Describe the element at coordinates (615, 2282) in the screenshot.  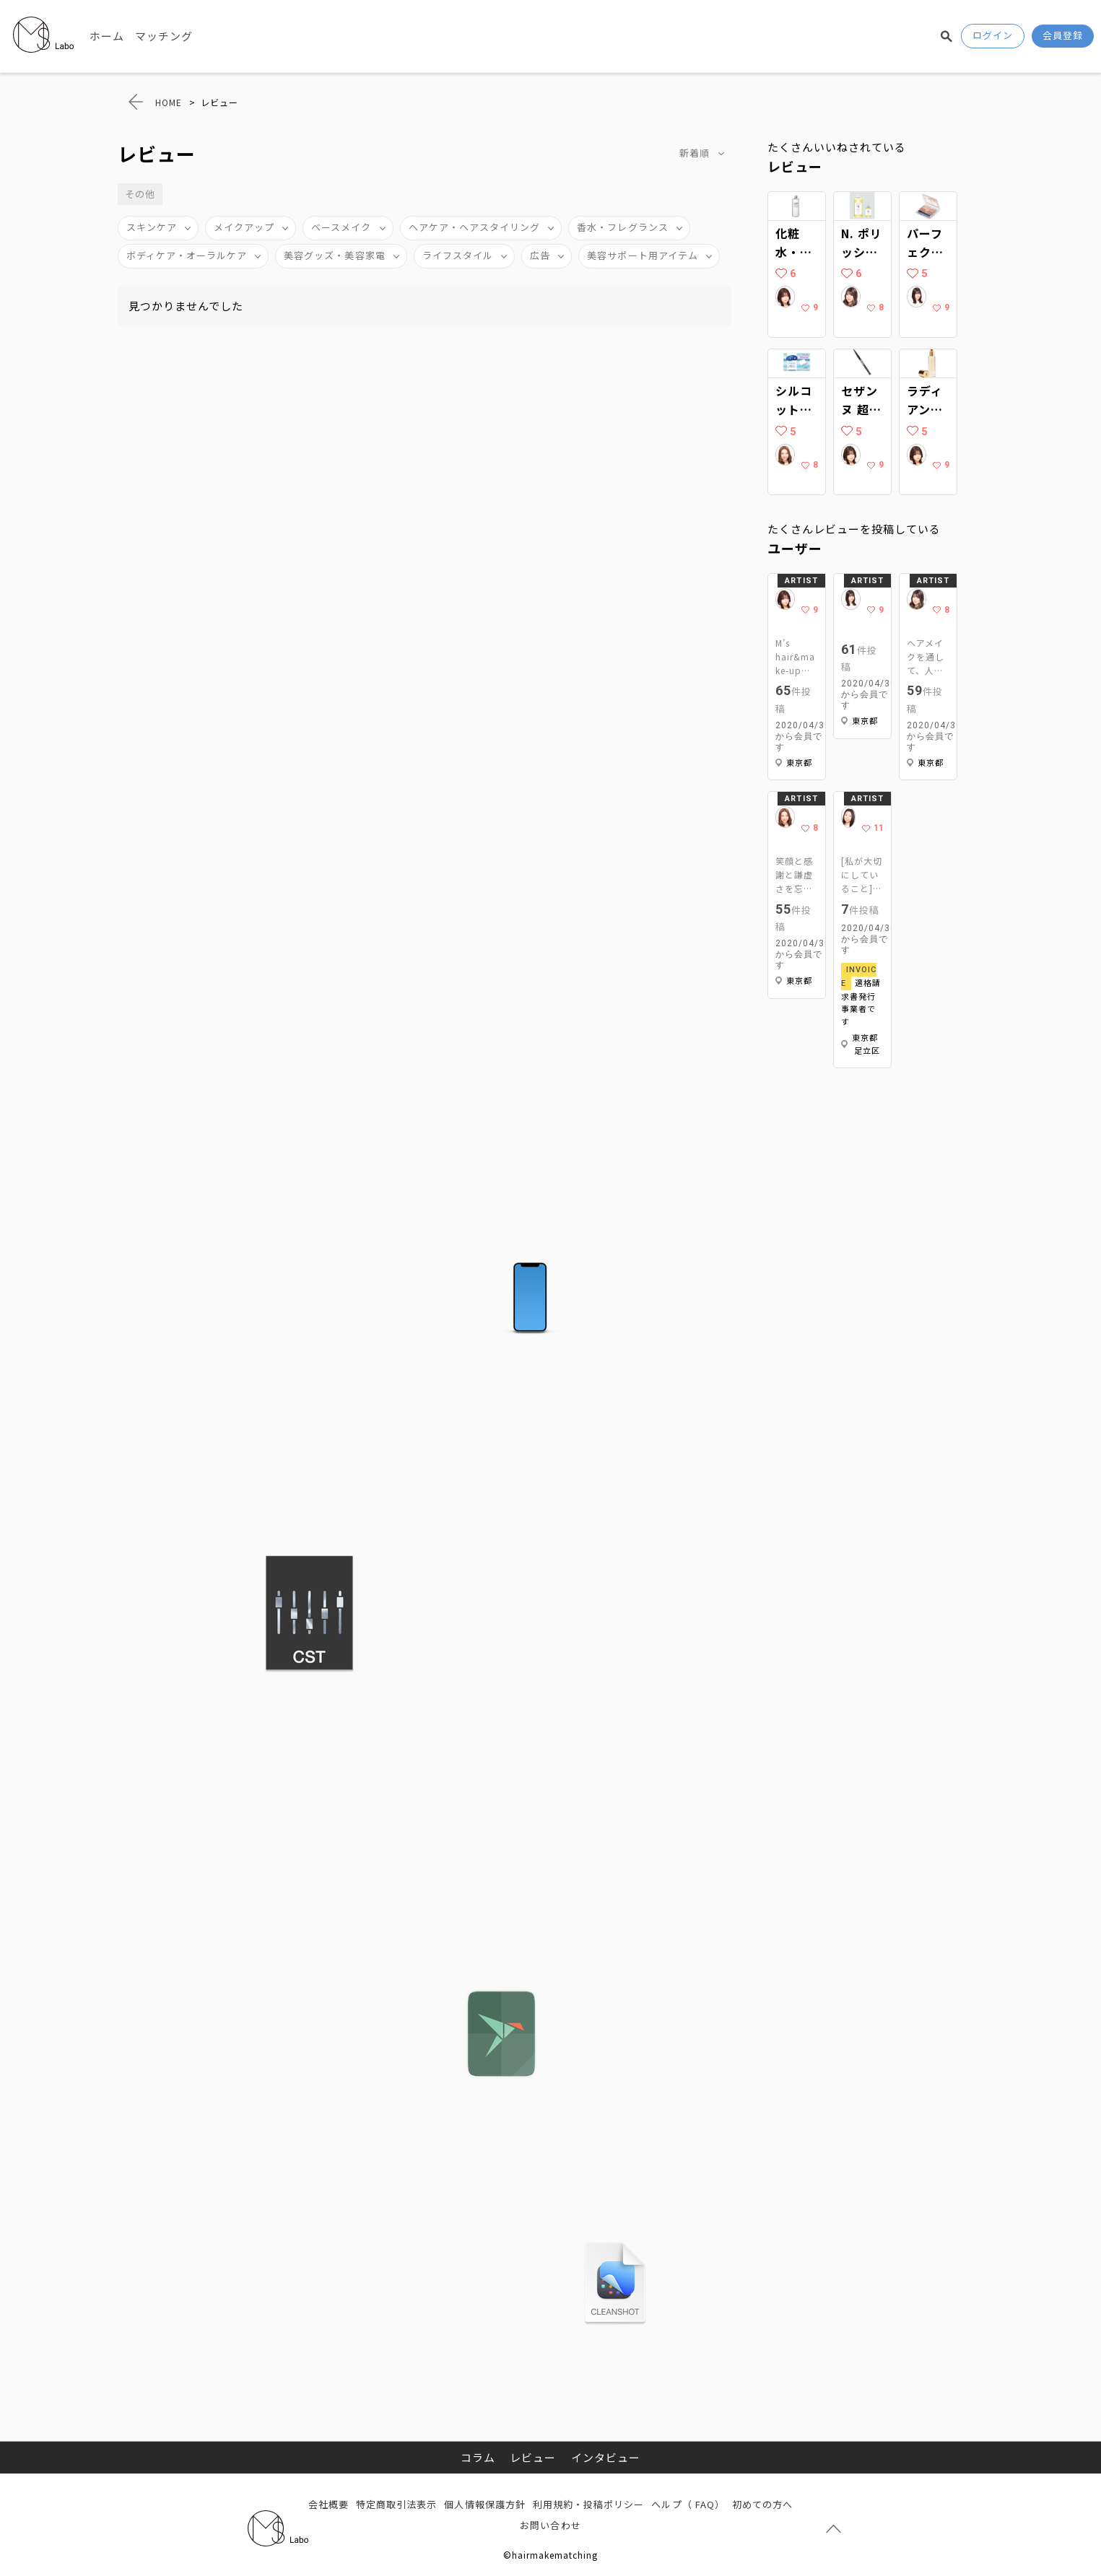
I see `open a screenshot or capture in CleanShot X` at that location.